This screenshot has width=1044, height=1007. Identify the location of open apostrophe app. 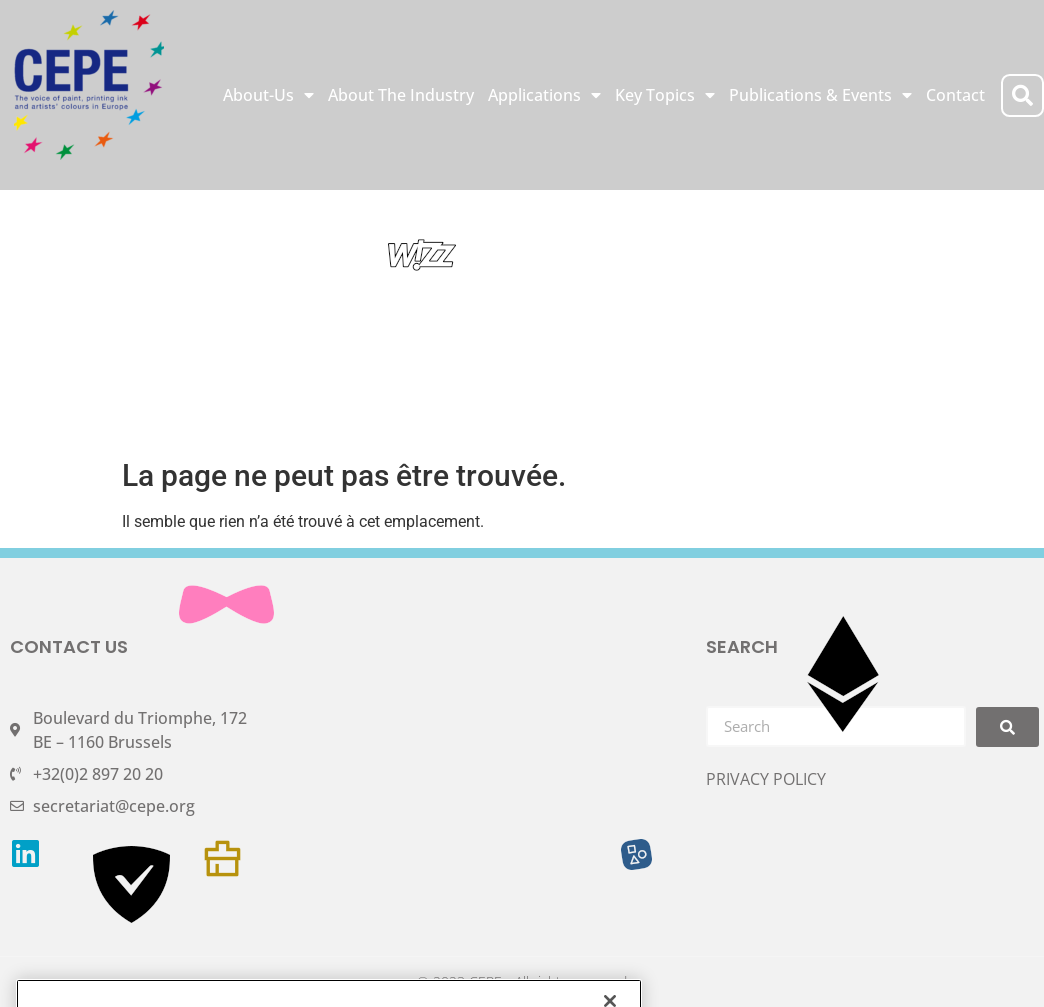
(636, 854).